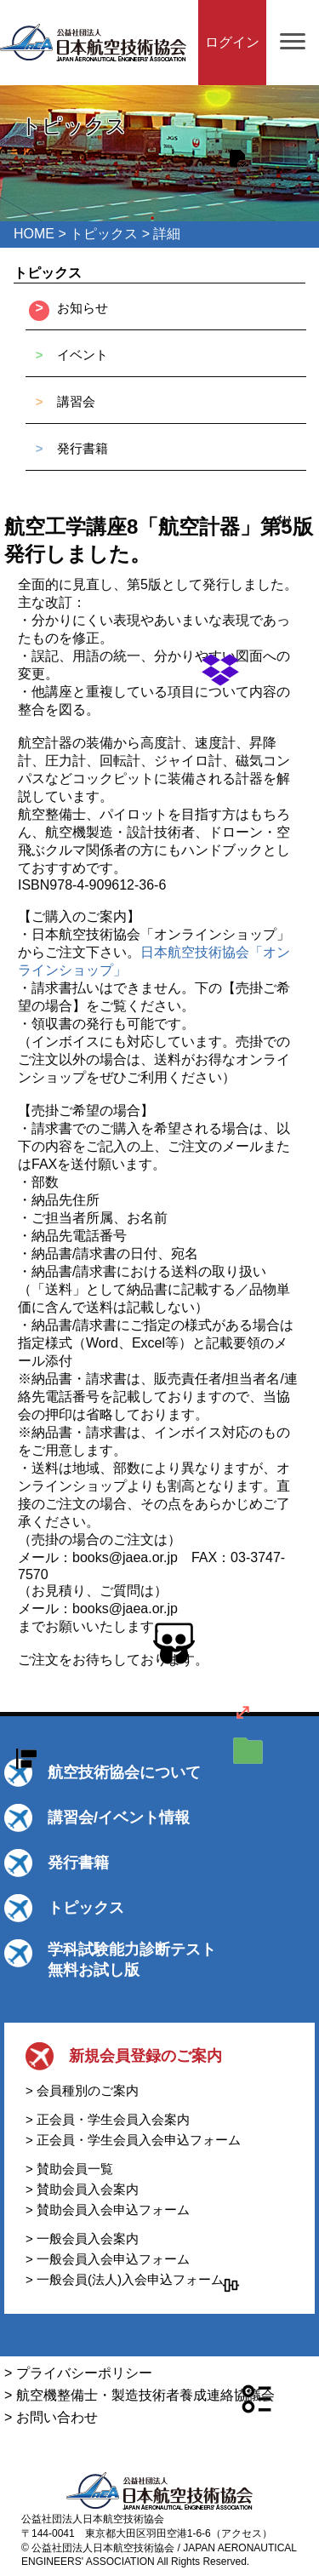 The height and width of the screenshot is (2576, 319). Describe the element at coordinates (237, 158) in the screenshot. I see `file successfully uploaded or verified` at that location.